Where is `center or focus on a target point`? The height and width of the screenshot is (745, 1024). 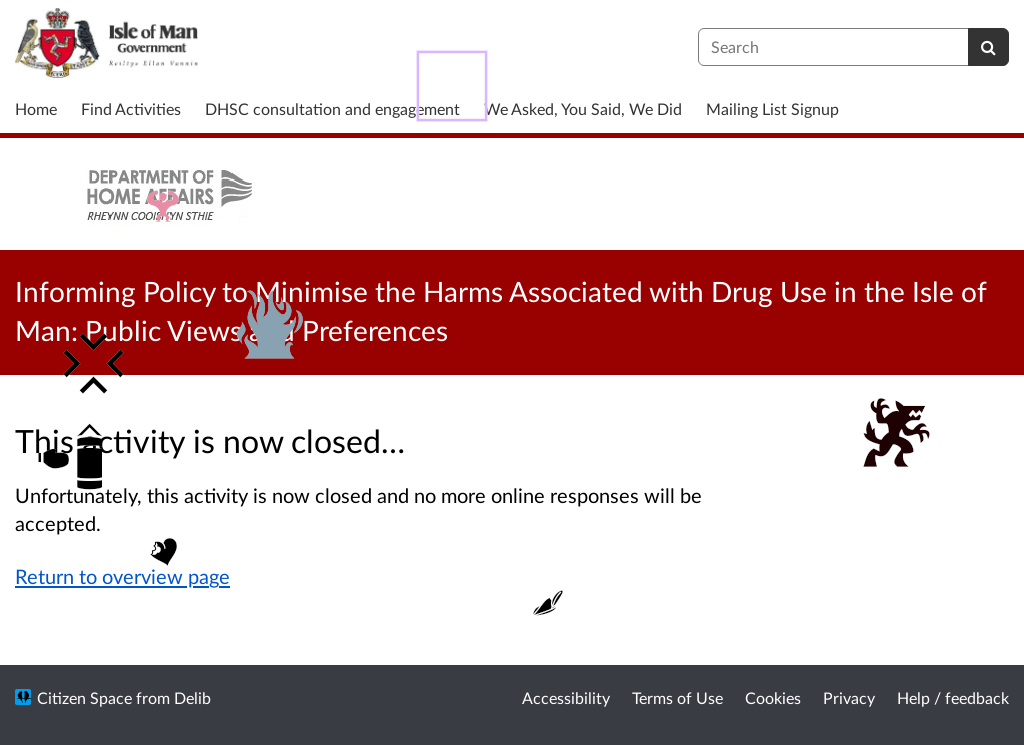 center or focus on a target point is located at coordinates (93, 363).